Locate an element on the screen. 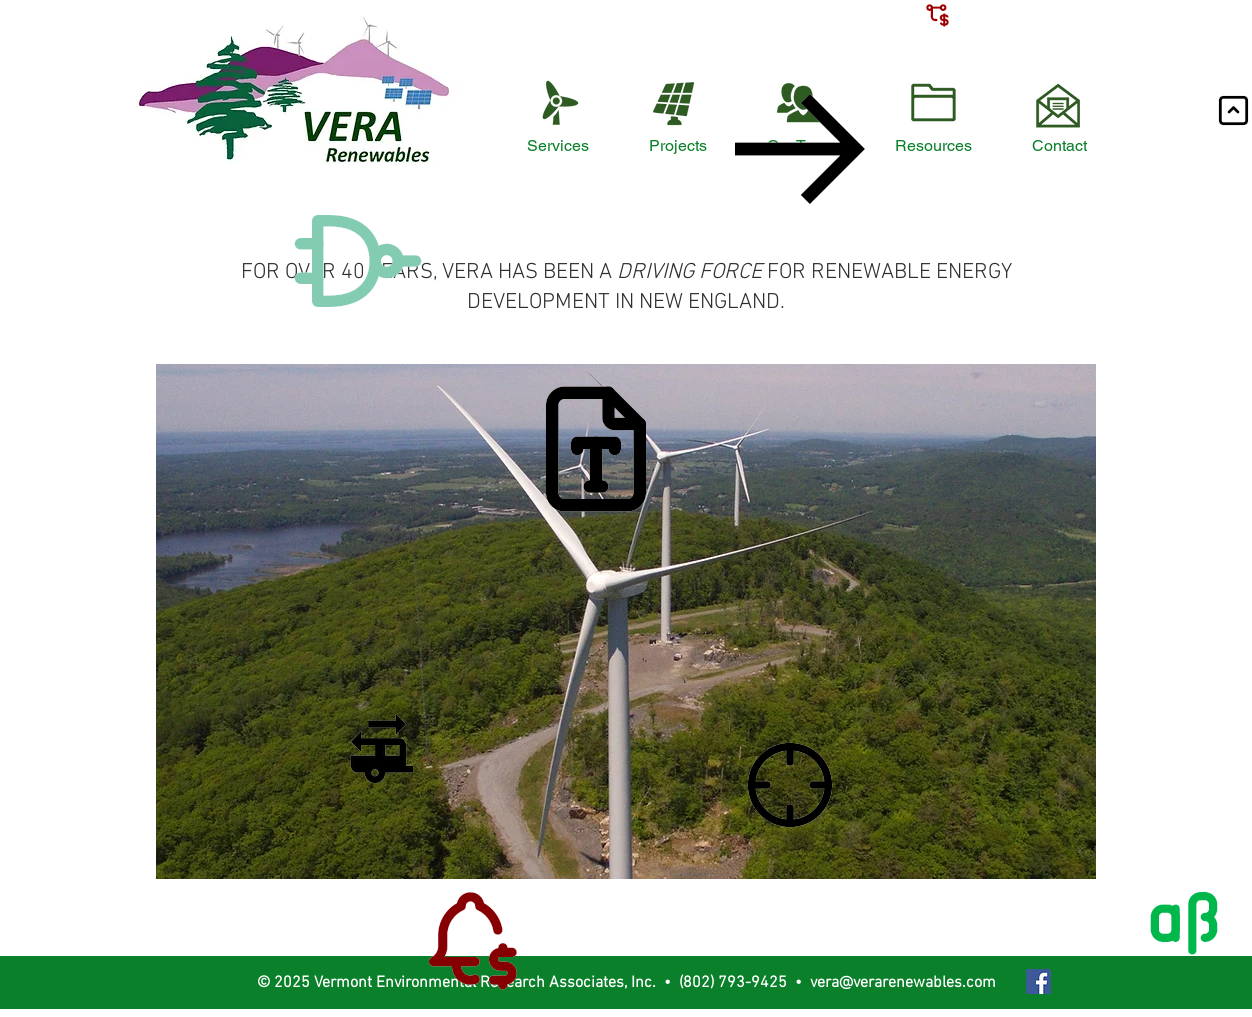  set up price alerts or payment notifications is located at coordinates (470, 938).